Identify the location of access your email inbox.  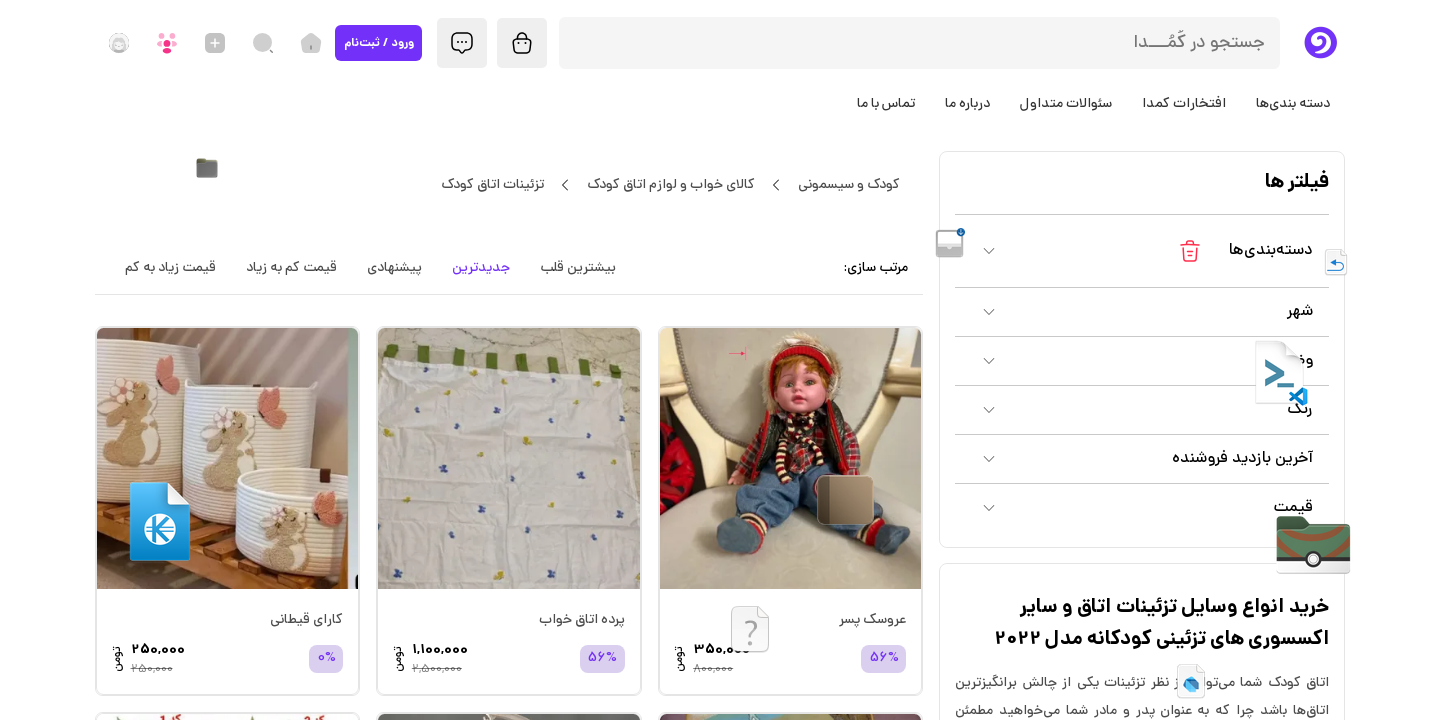
(949, 243).